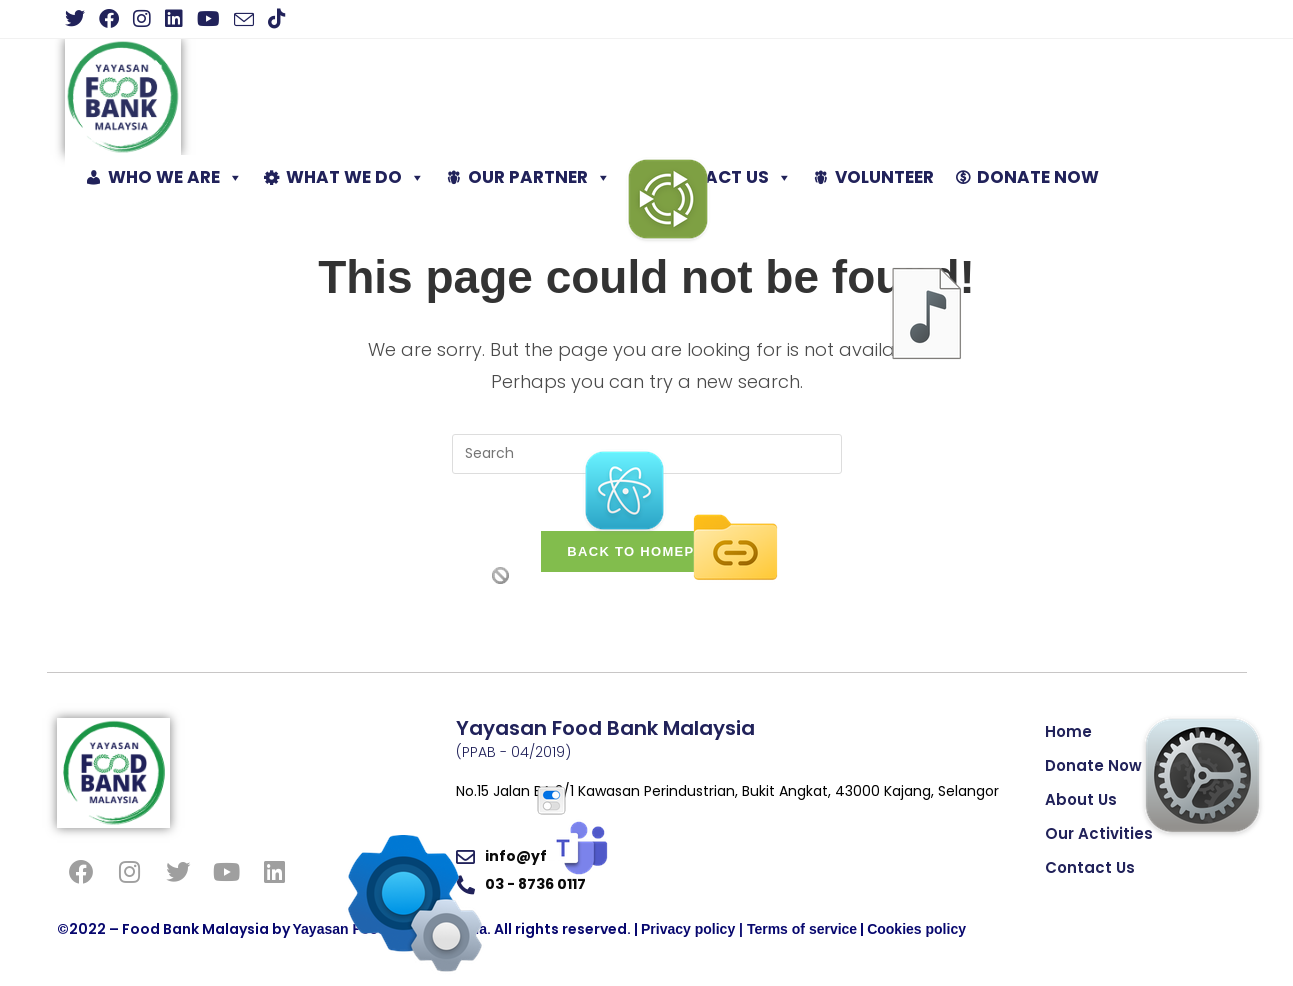  What do you see at coordinates (578, 848) in the screenshot?
I see `open microsoft teams` at bounding box center [578, 848].